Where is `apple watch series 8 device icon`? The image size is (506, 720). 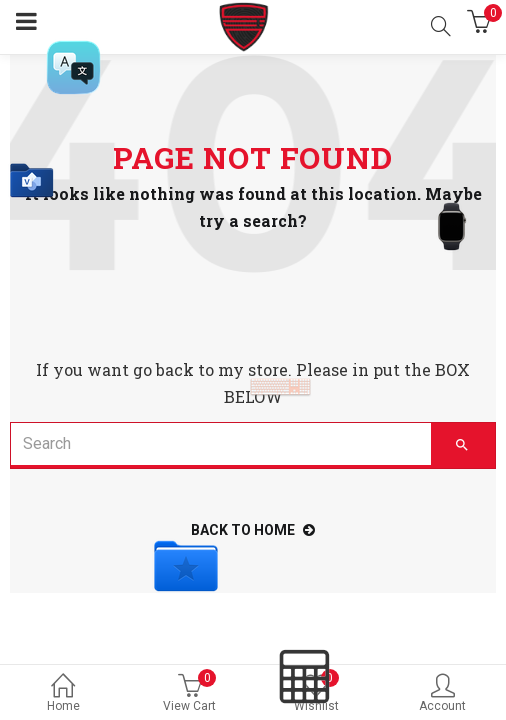 apple watch series 8 device icon is located at coordinates (451, 226).